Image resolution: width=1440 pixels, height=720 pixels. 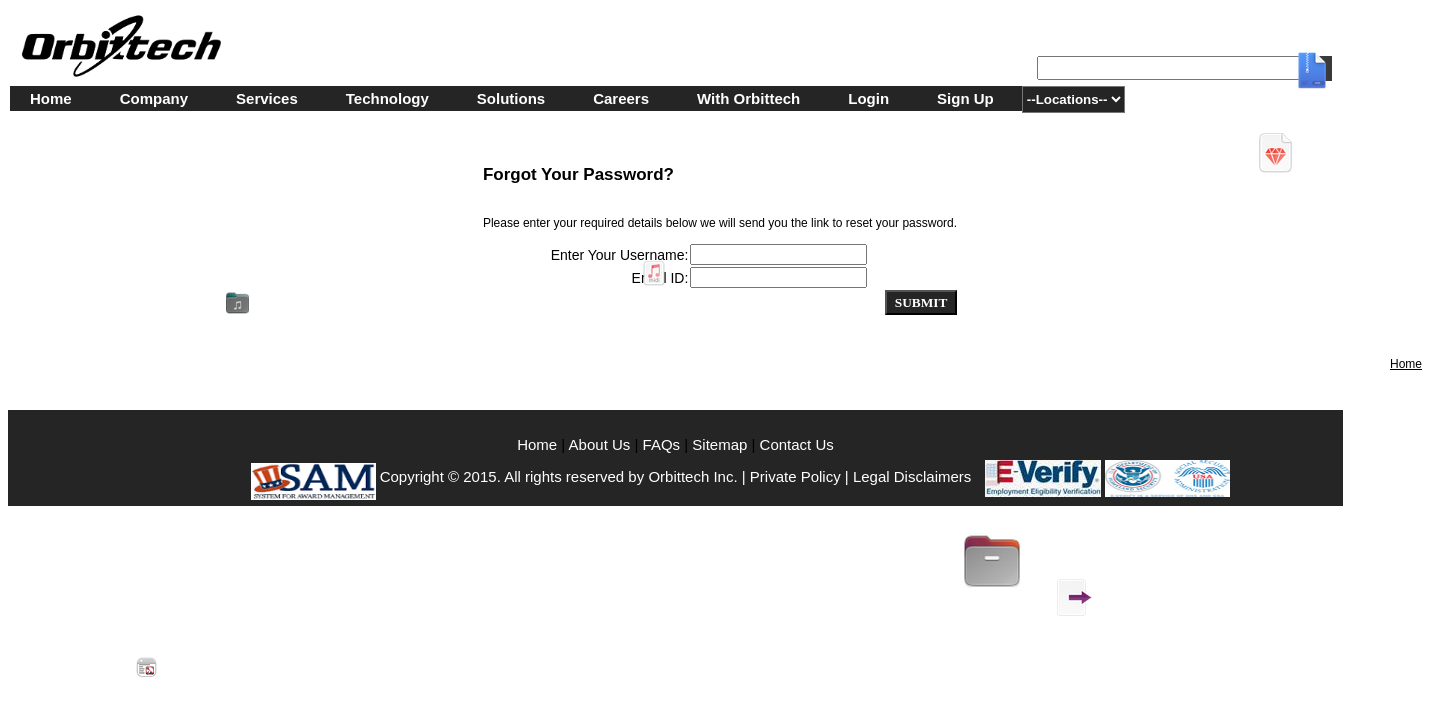 What do you see at coordinates (654, 273) in the screenshot?
I see `a midi audio file` at bounding box center [654, 273].